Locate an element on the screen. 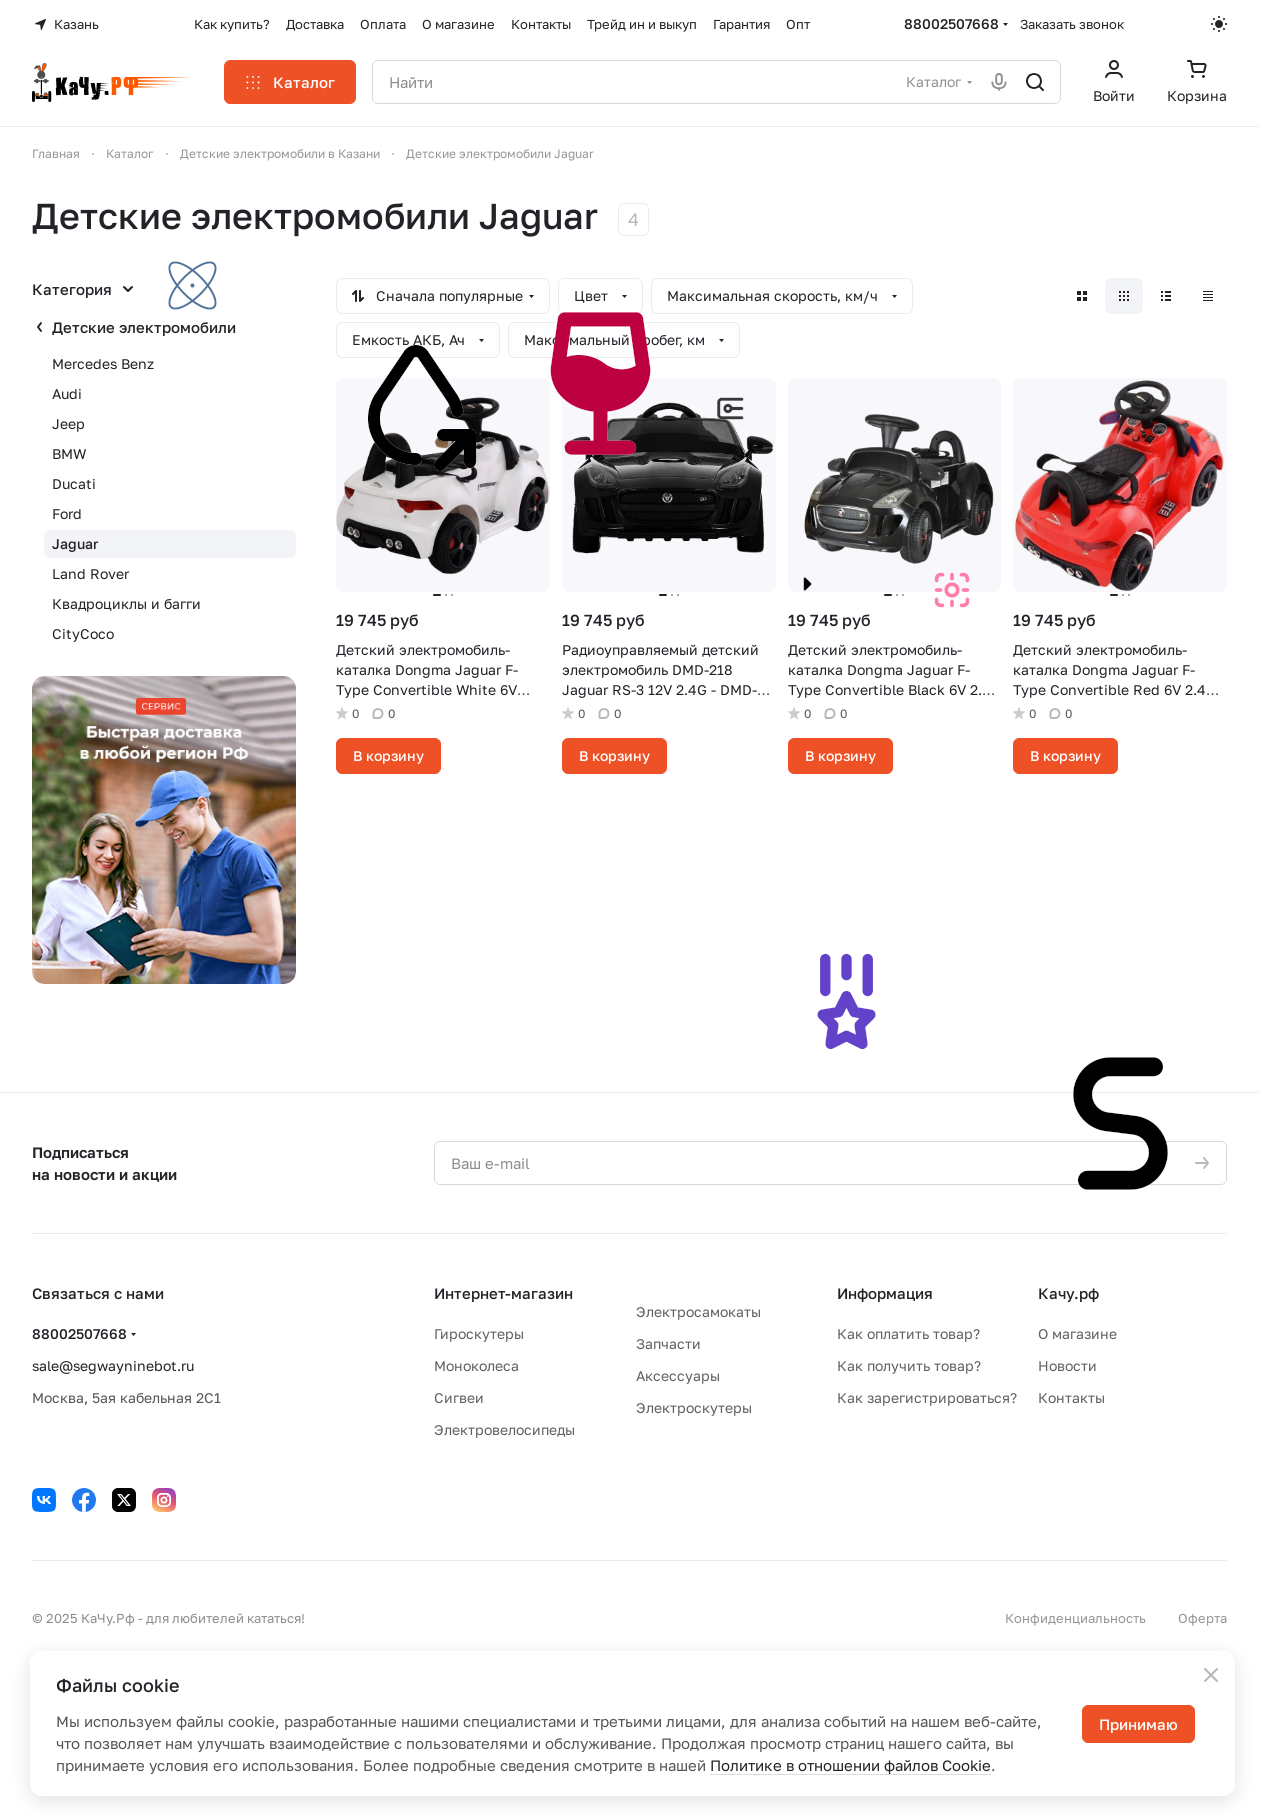  share water usage or hydration data is located at coordinates (416, 405).